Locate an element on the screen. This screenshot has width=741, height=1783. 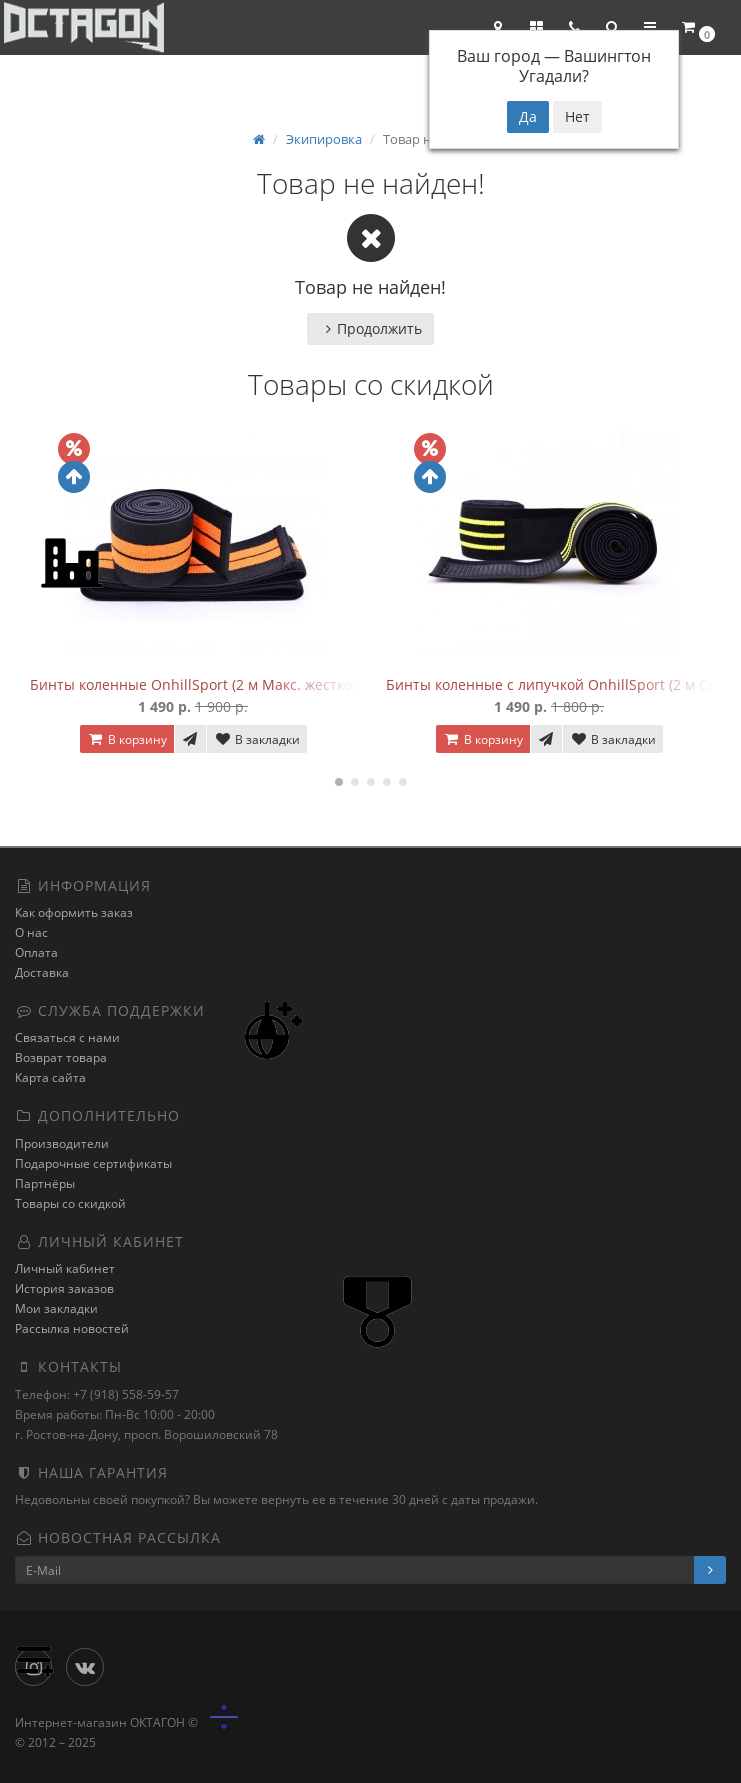
add a new item to the list is located at coordinates (34, 1660).